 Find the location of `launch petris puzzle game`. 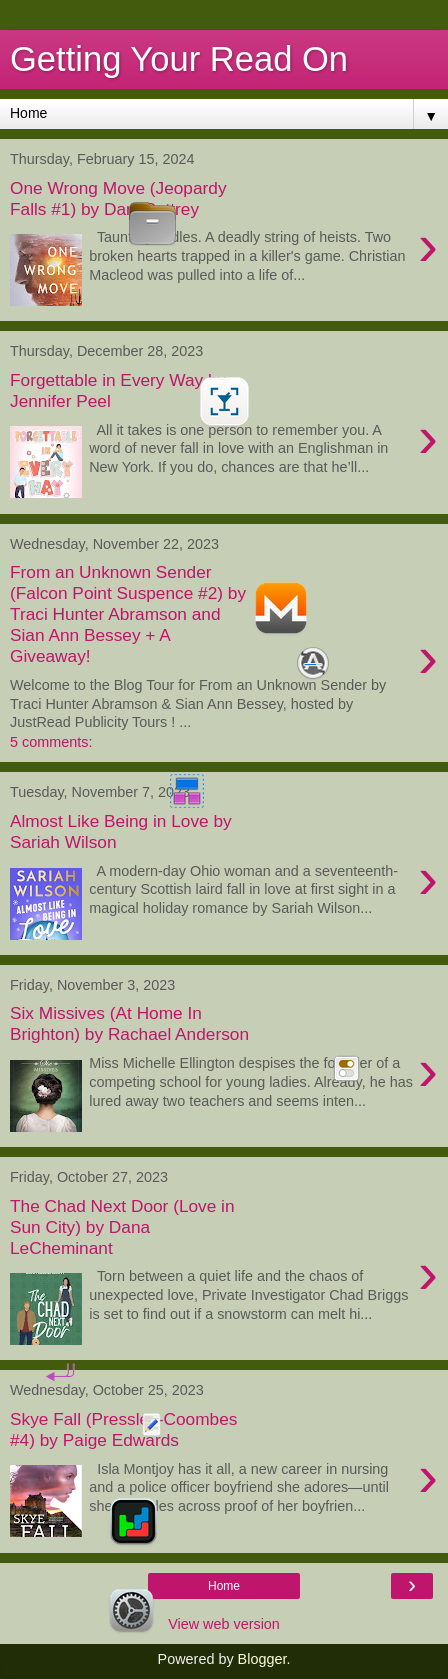

launch petris puzzle game is located at coordinates (133, 1521).